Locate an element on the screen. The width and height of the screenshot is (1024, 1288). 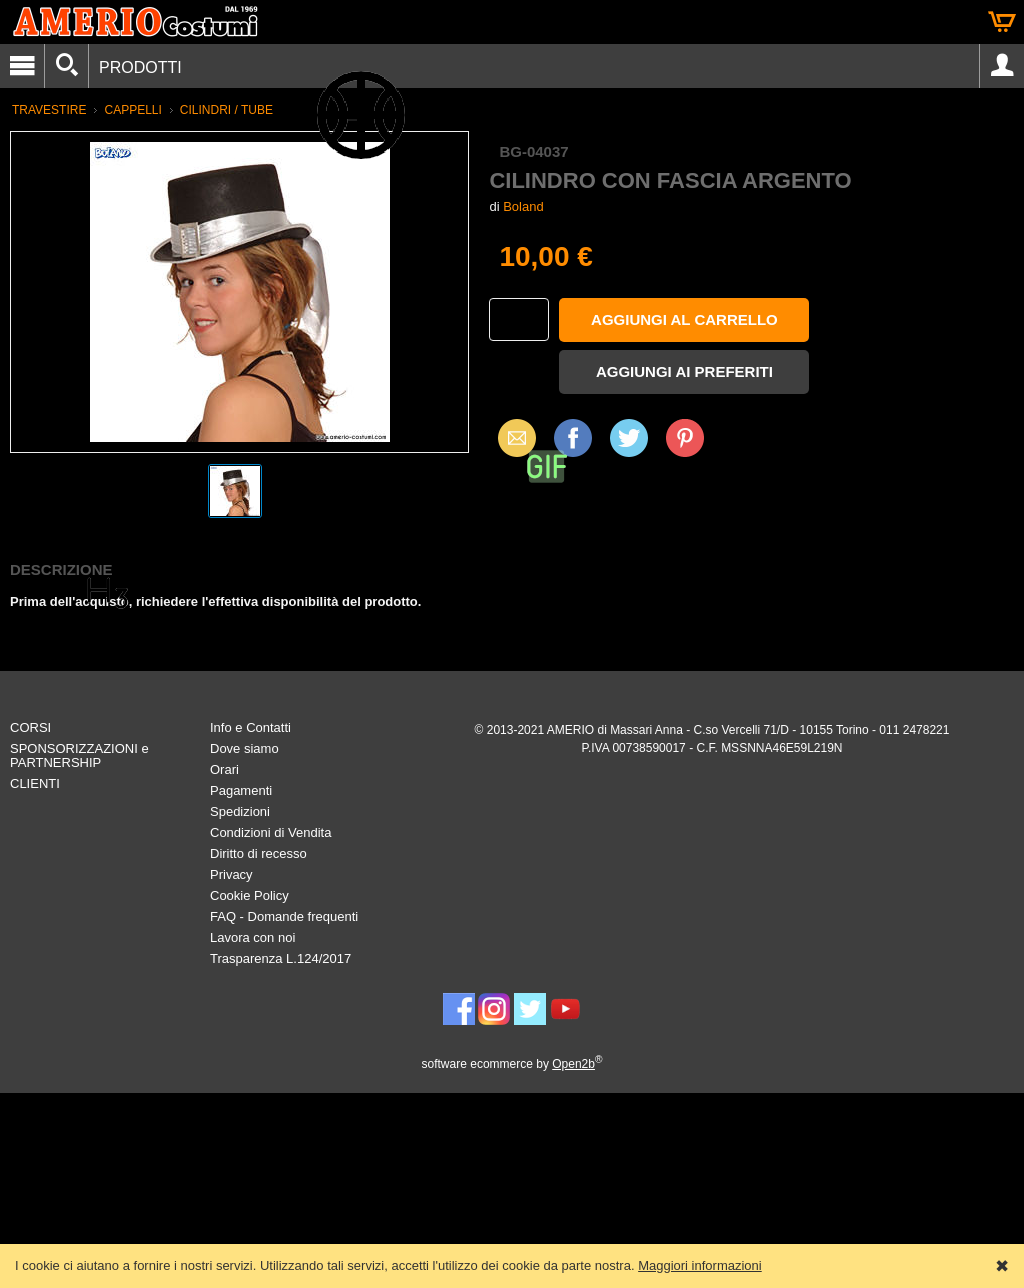
format text as heading level 3 is located at coordinates (105, 592).